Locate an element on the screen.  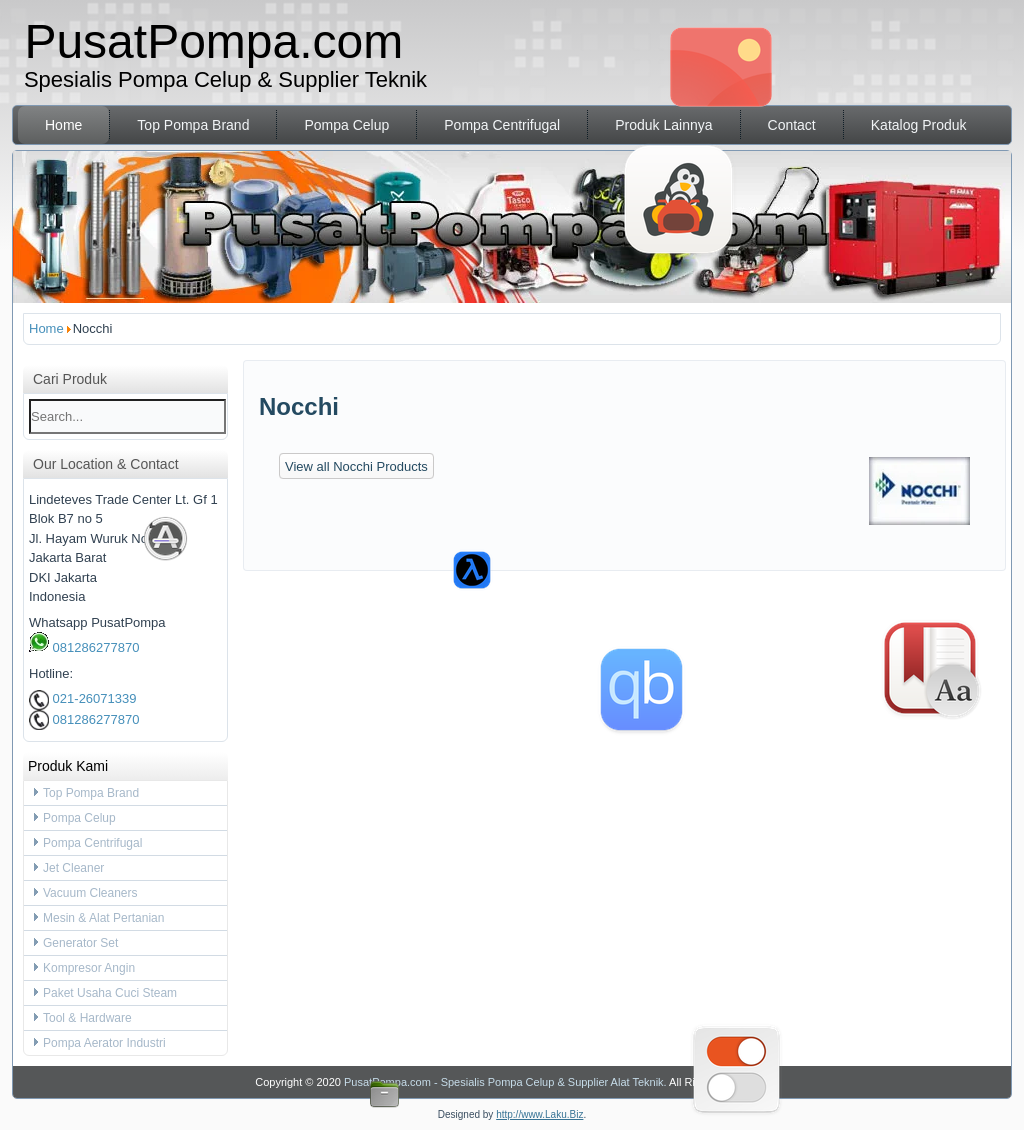
open the dictionary app is located at coordinates (930, 668).